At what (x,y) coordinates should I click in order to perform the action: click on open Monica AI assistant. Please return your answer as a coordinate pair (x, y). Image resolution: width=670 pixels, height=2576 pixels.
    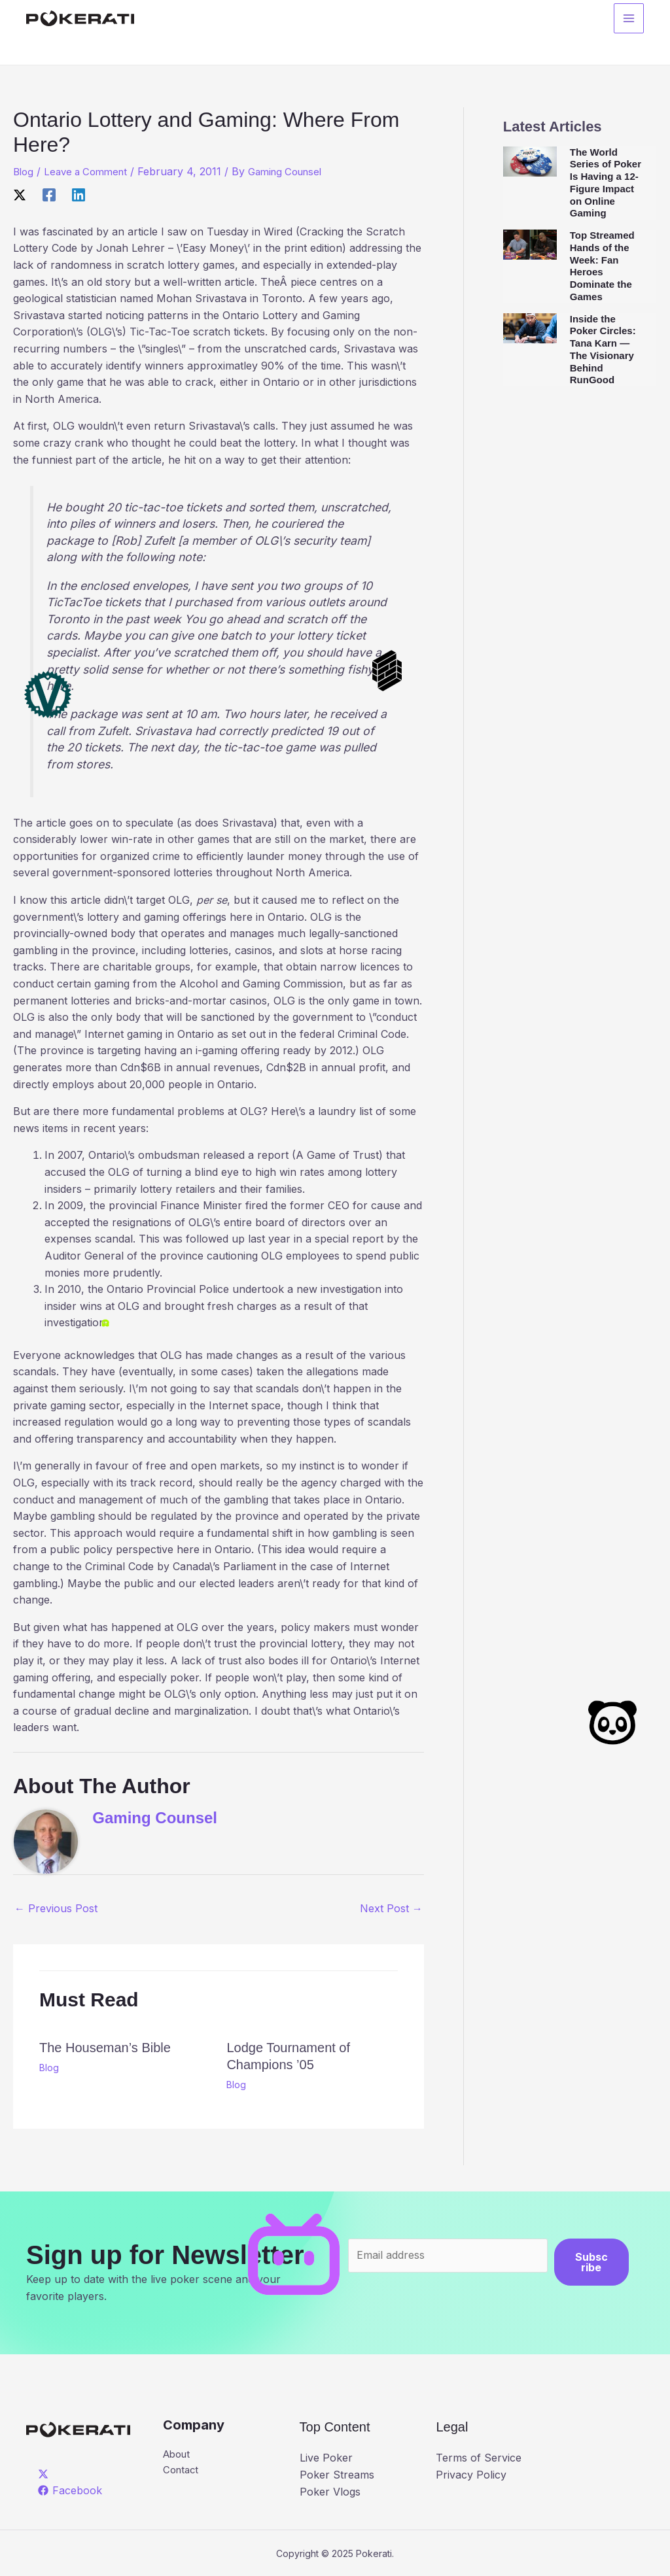
    Looking at the image, I should click on (612, 1723).